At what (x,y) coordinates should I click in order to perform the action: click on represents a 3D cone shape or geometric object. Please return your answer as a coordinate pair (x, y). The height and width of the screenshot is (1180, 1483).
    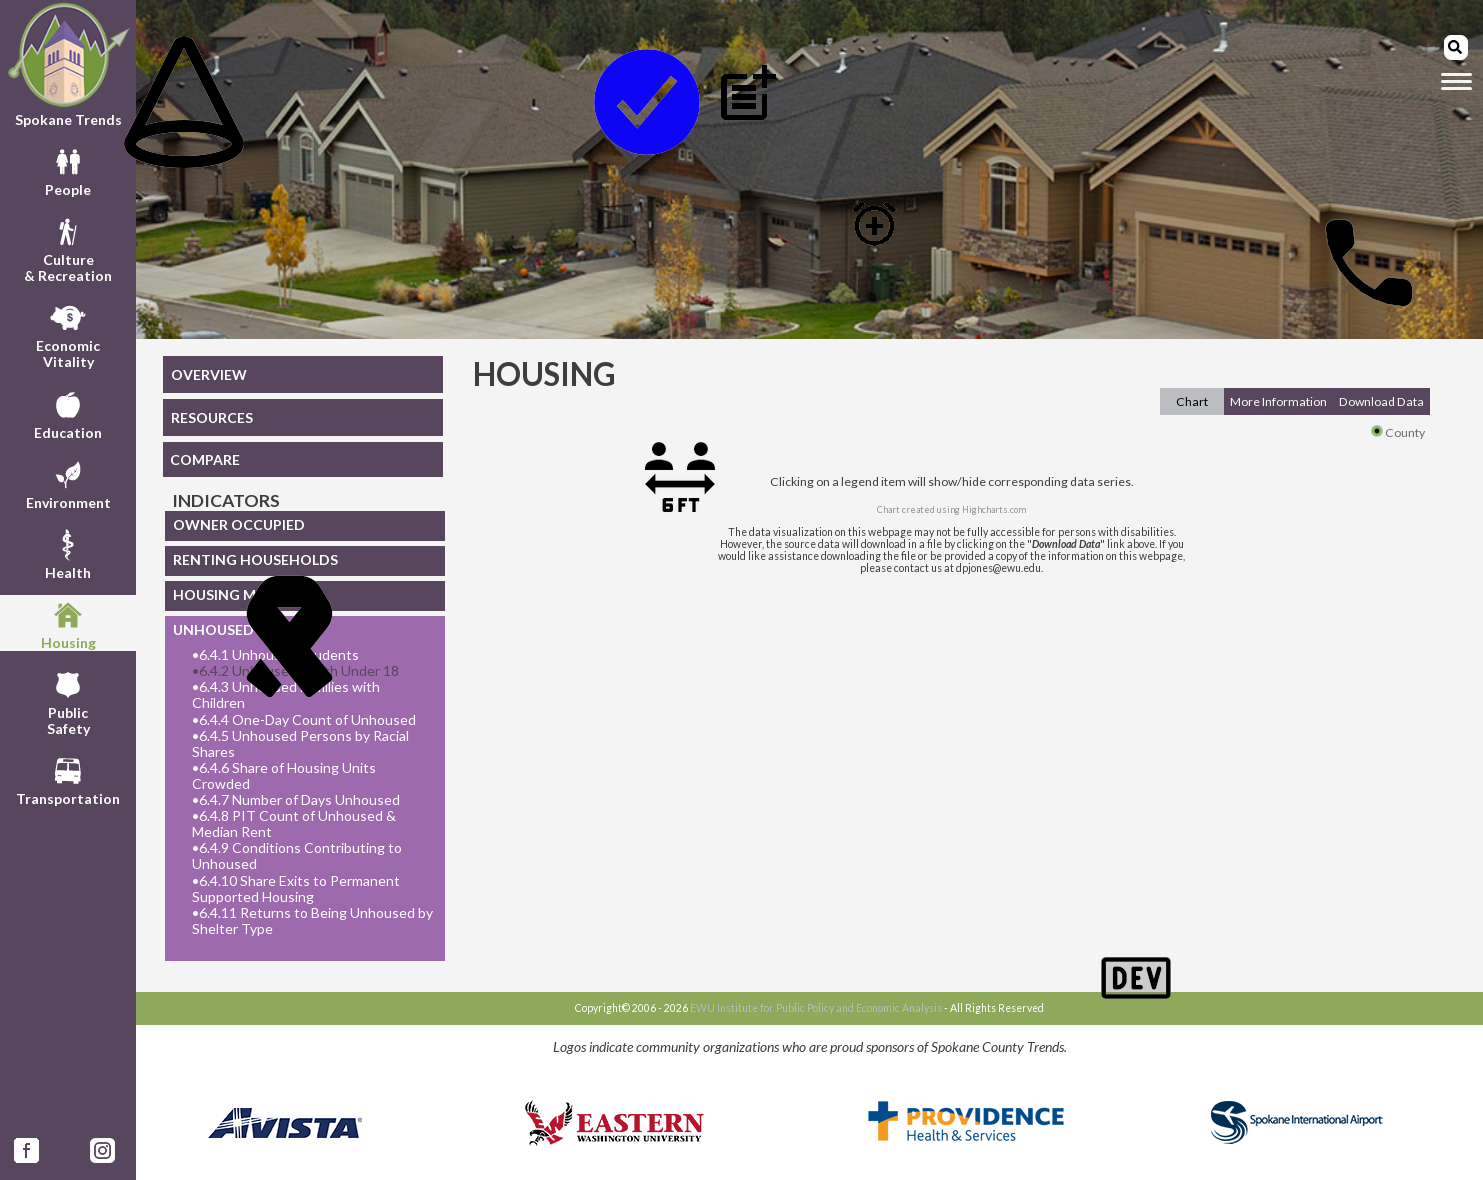
    Looking at the image, I should click on (184, 102).